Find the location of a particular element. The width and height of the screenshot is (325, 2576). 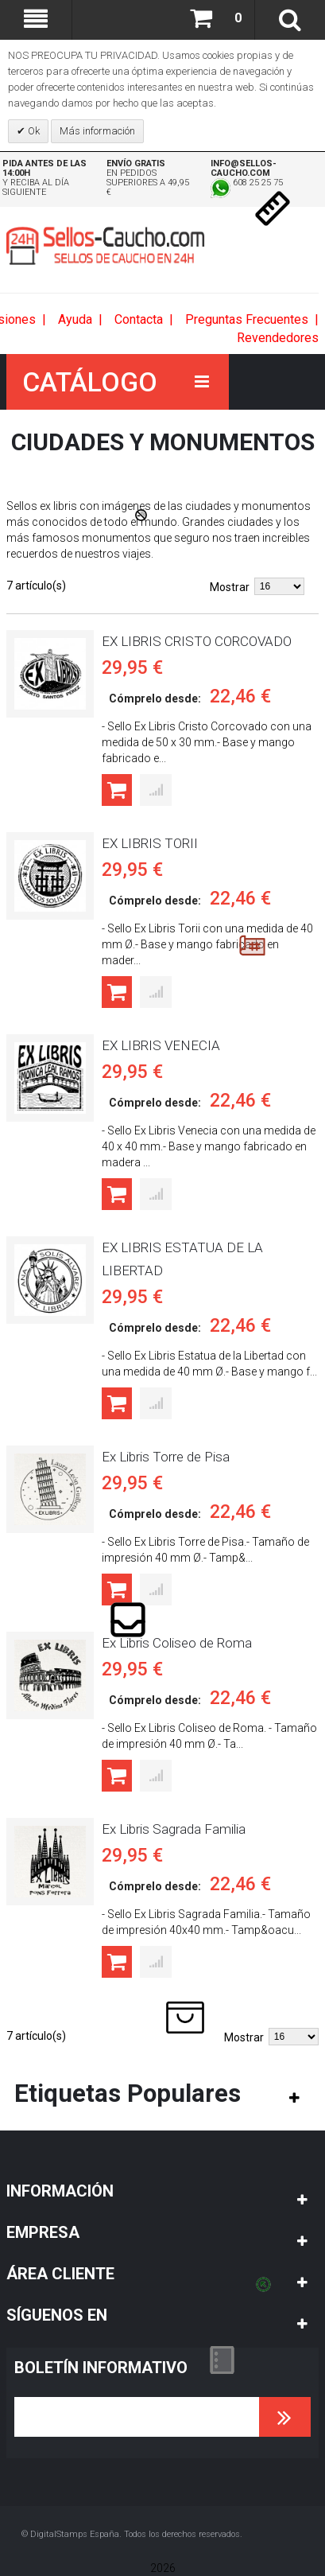

navigate back to previous screen is located at coordinates (263, 2284).